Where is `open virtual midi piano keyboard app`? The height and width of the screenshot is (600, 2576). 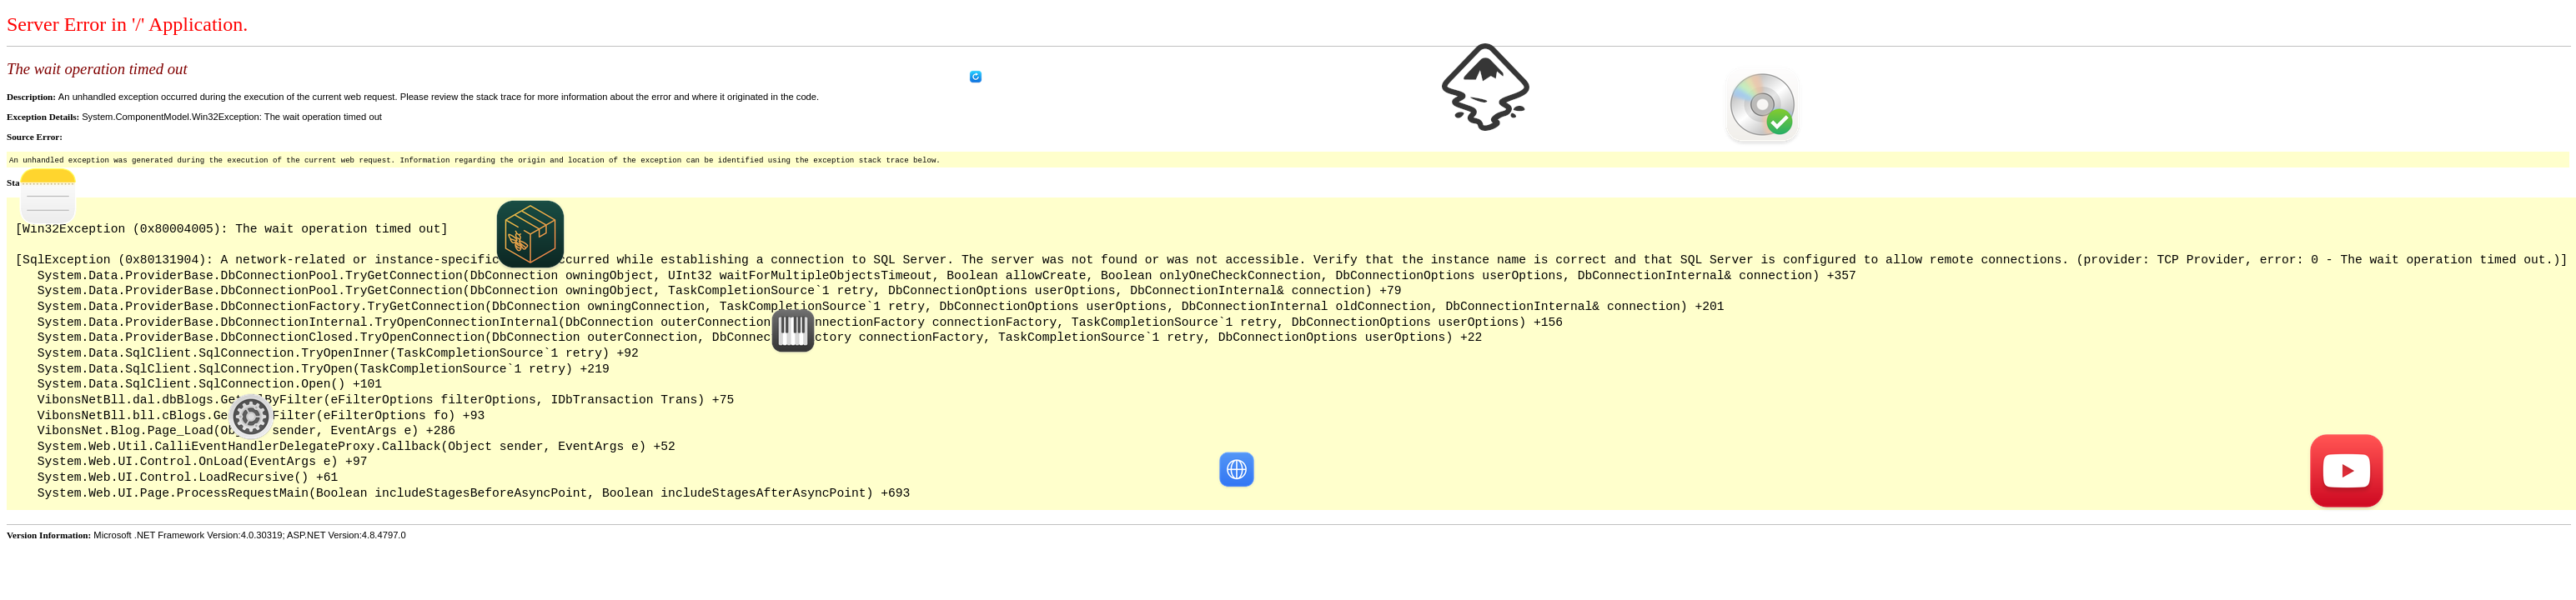
open virtual midi piano keyboard app is located at coordinates (793, 331).